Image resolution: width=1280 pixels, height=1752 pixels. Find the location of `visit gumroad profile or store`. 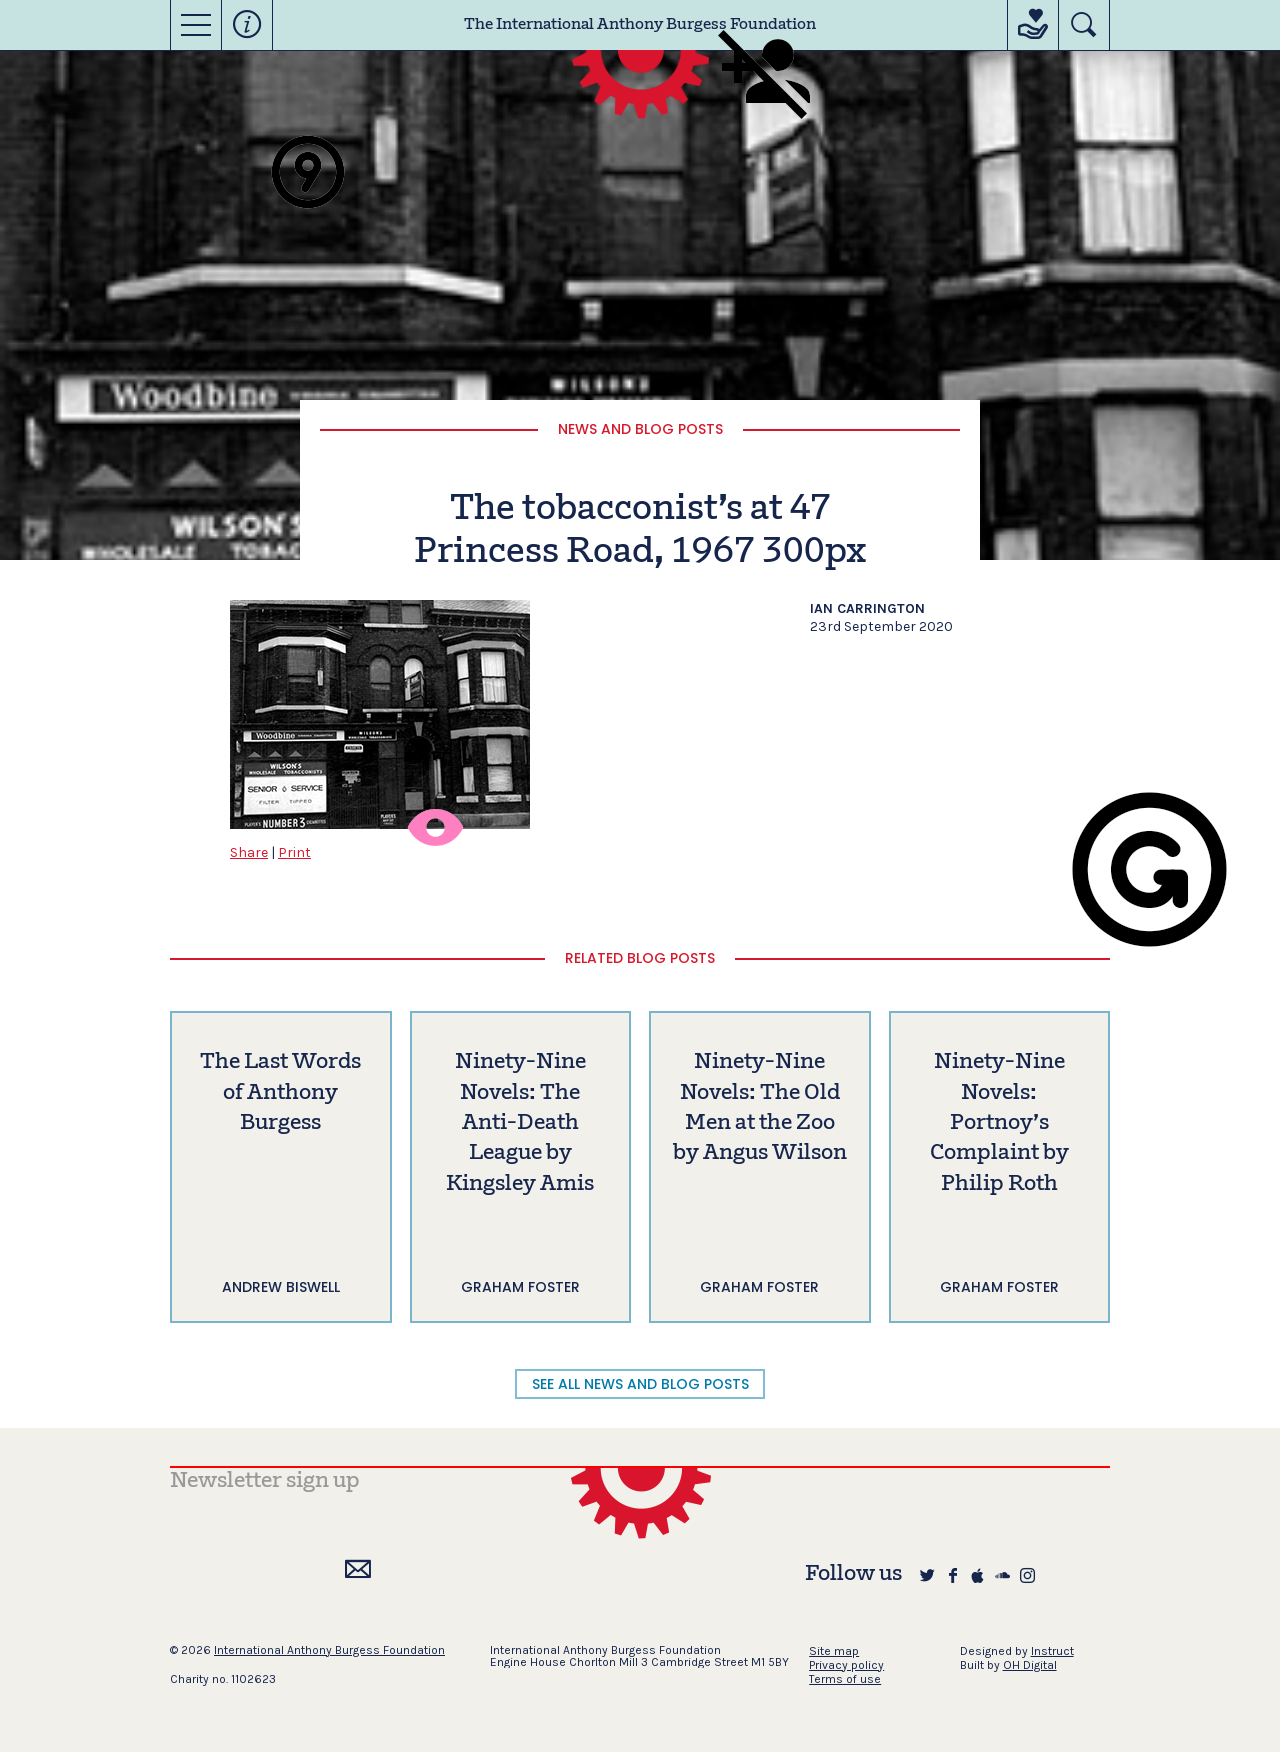

visit gumroad profile or store is located at coordinates (1149, 869).